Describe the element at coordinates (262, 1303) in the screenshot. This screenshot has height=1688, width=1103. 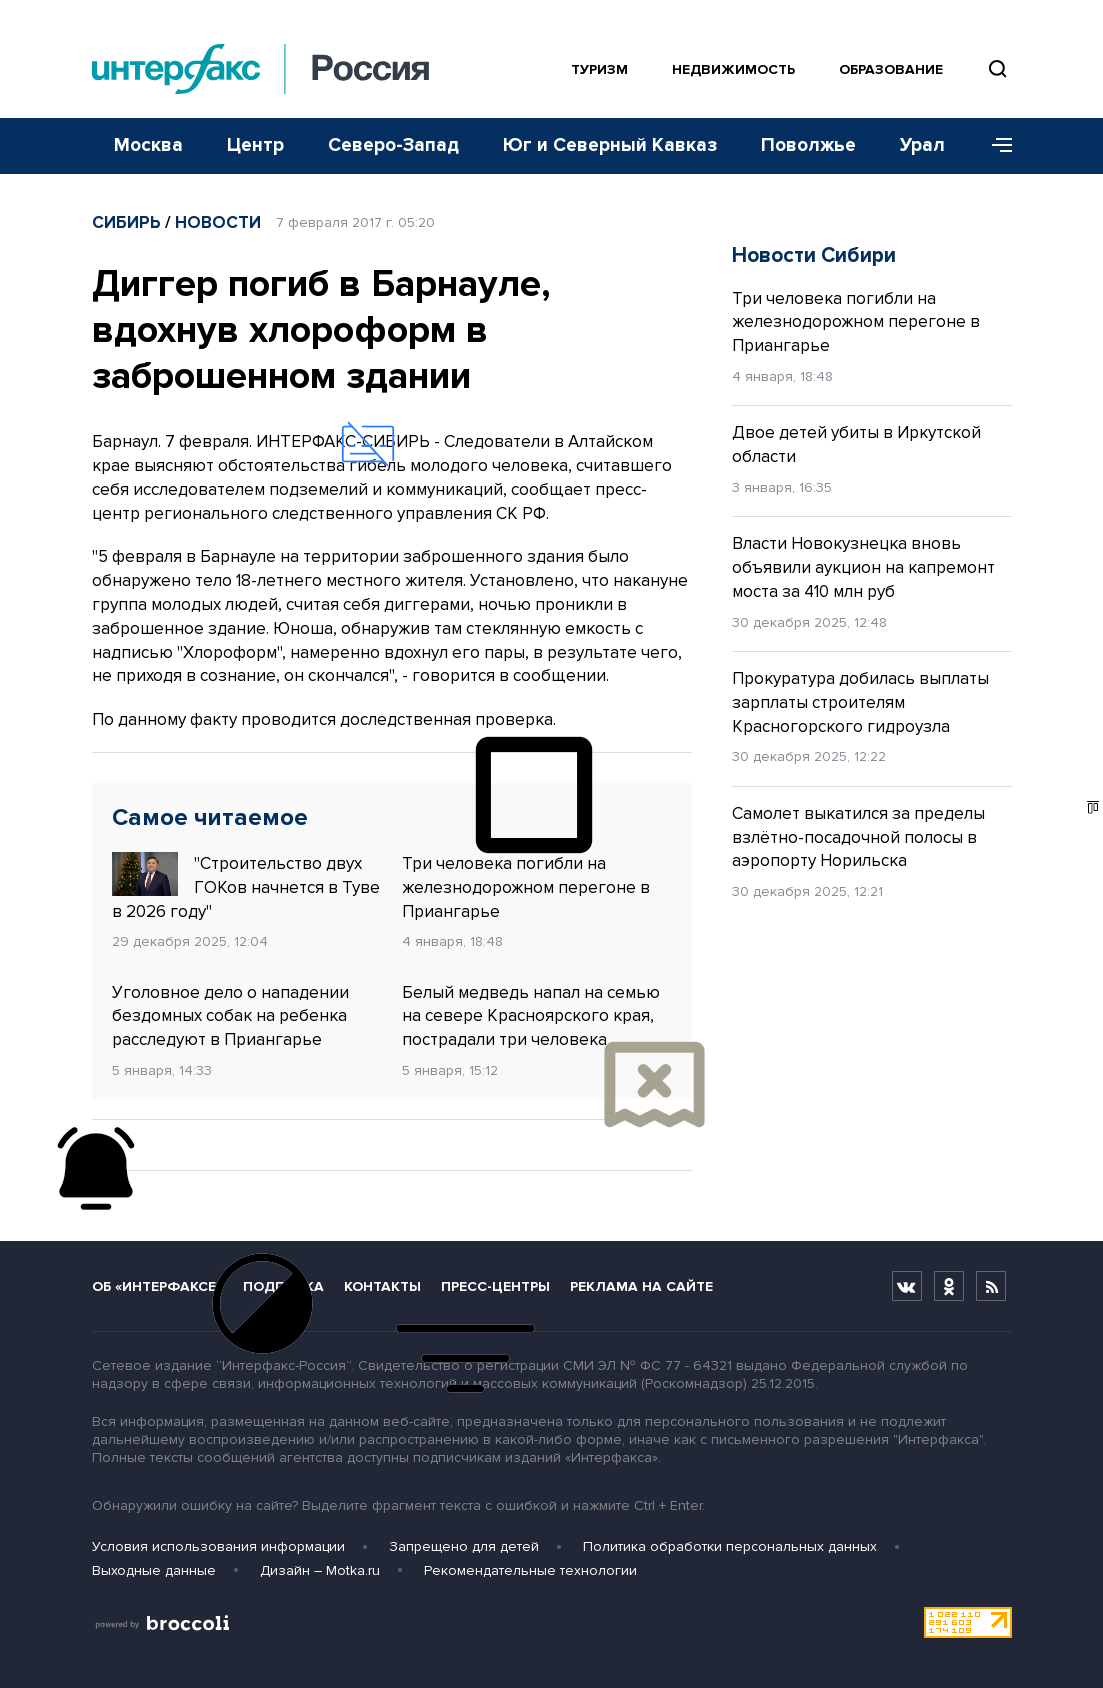
I see `toggle contrast or dark/light mode` at that location.